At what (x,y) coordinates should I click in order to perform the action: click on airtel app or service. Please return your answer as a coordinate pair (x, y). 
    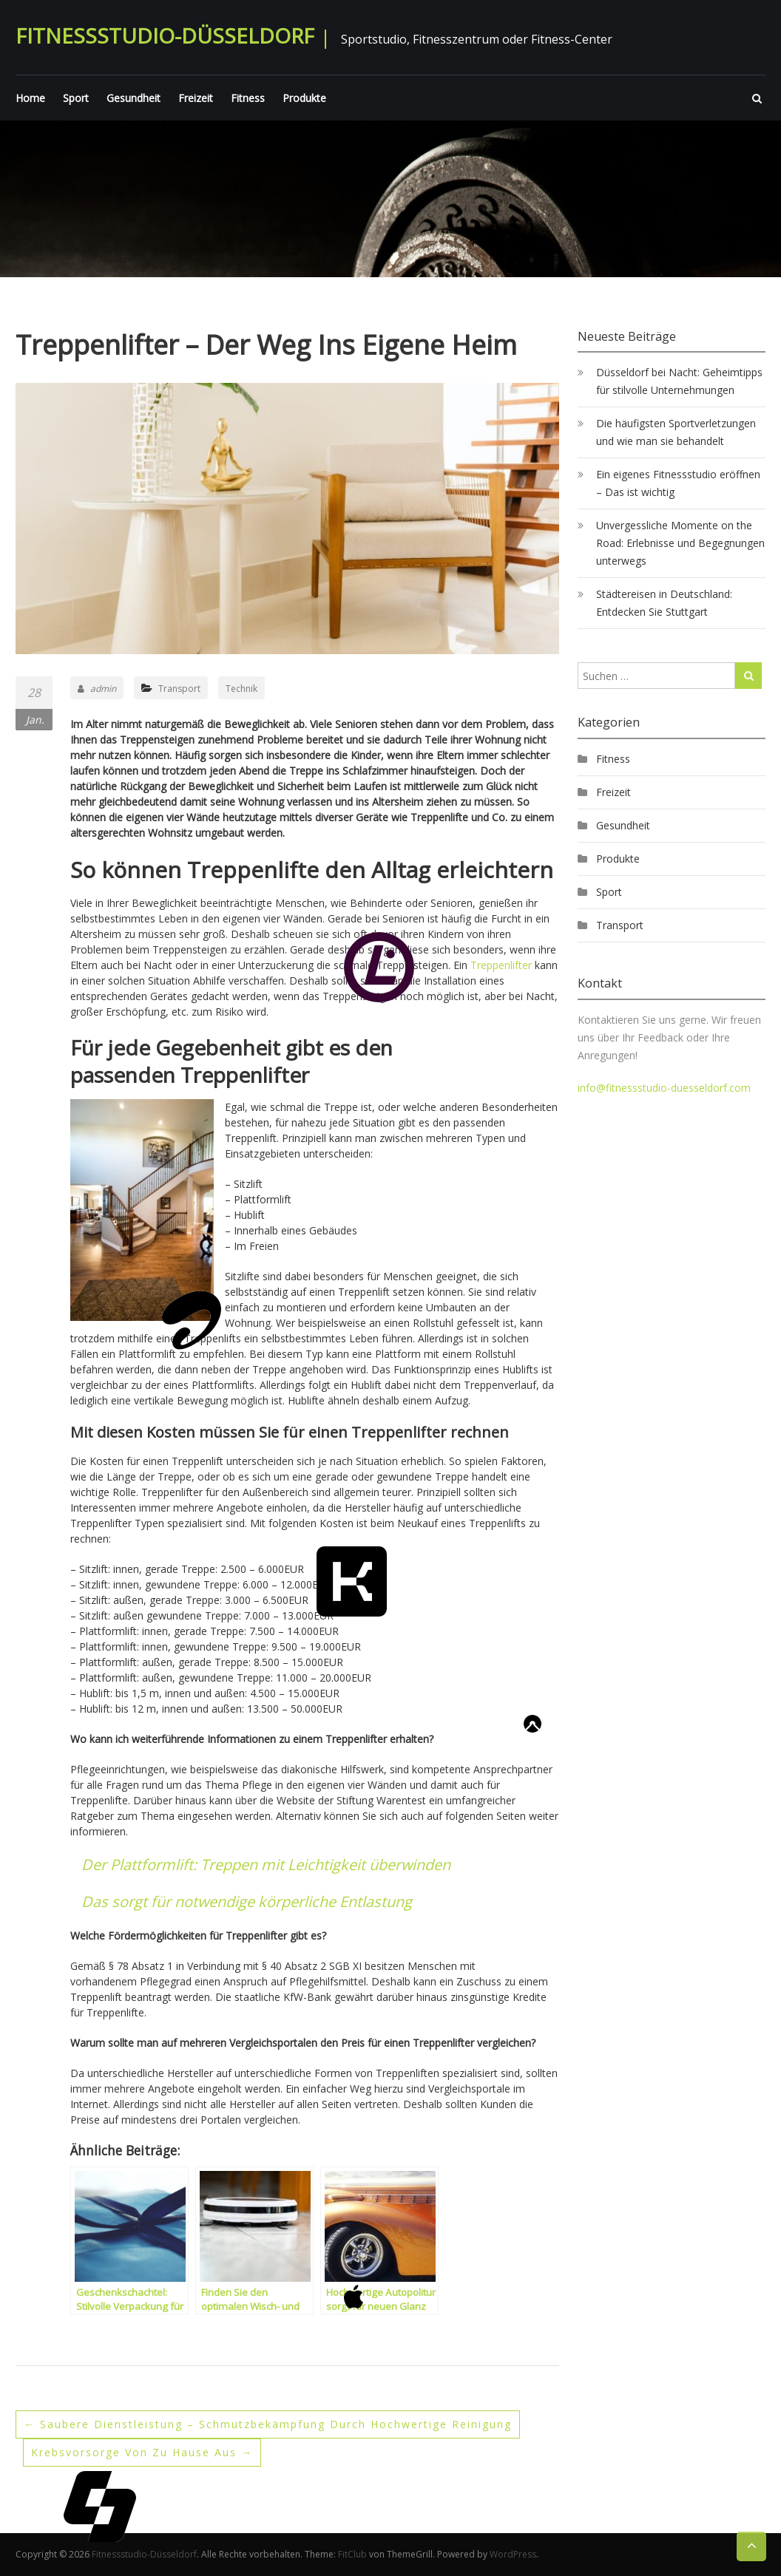
    Looking at the image, I should click on (192, 1320).